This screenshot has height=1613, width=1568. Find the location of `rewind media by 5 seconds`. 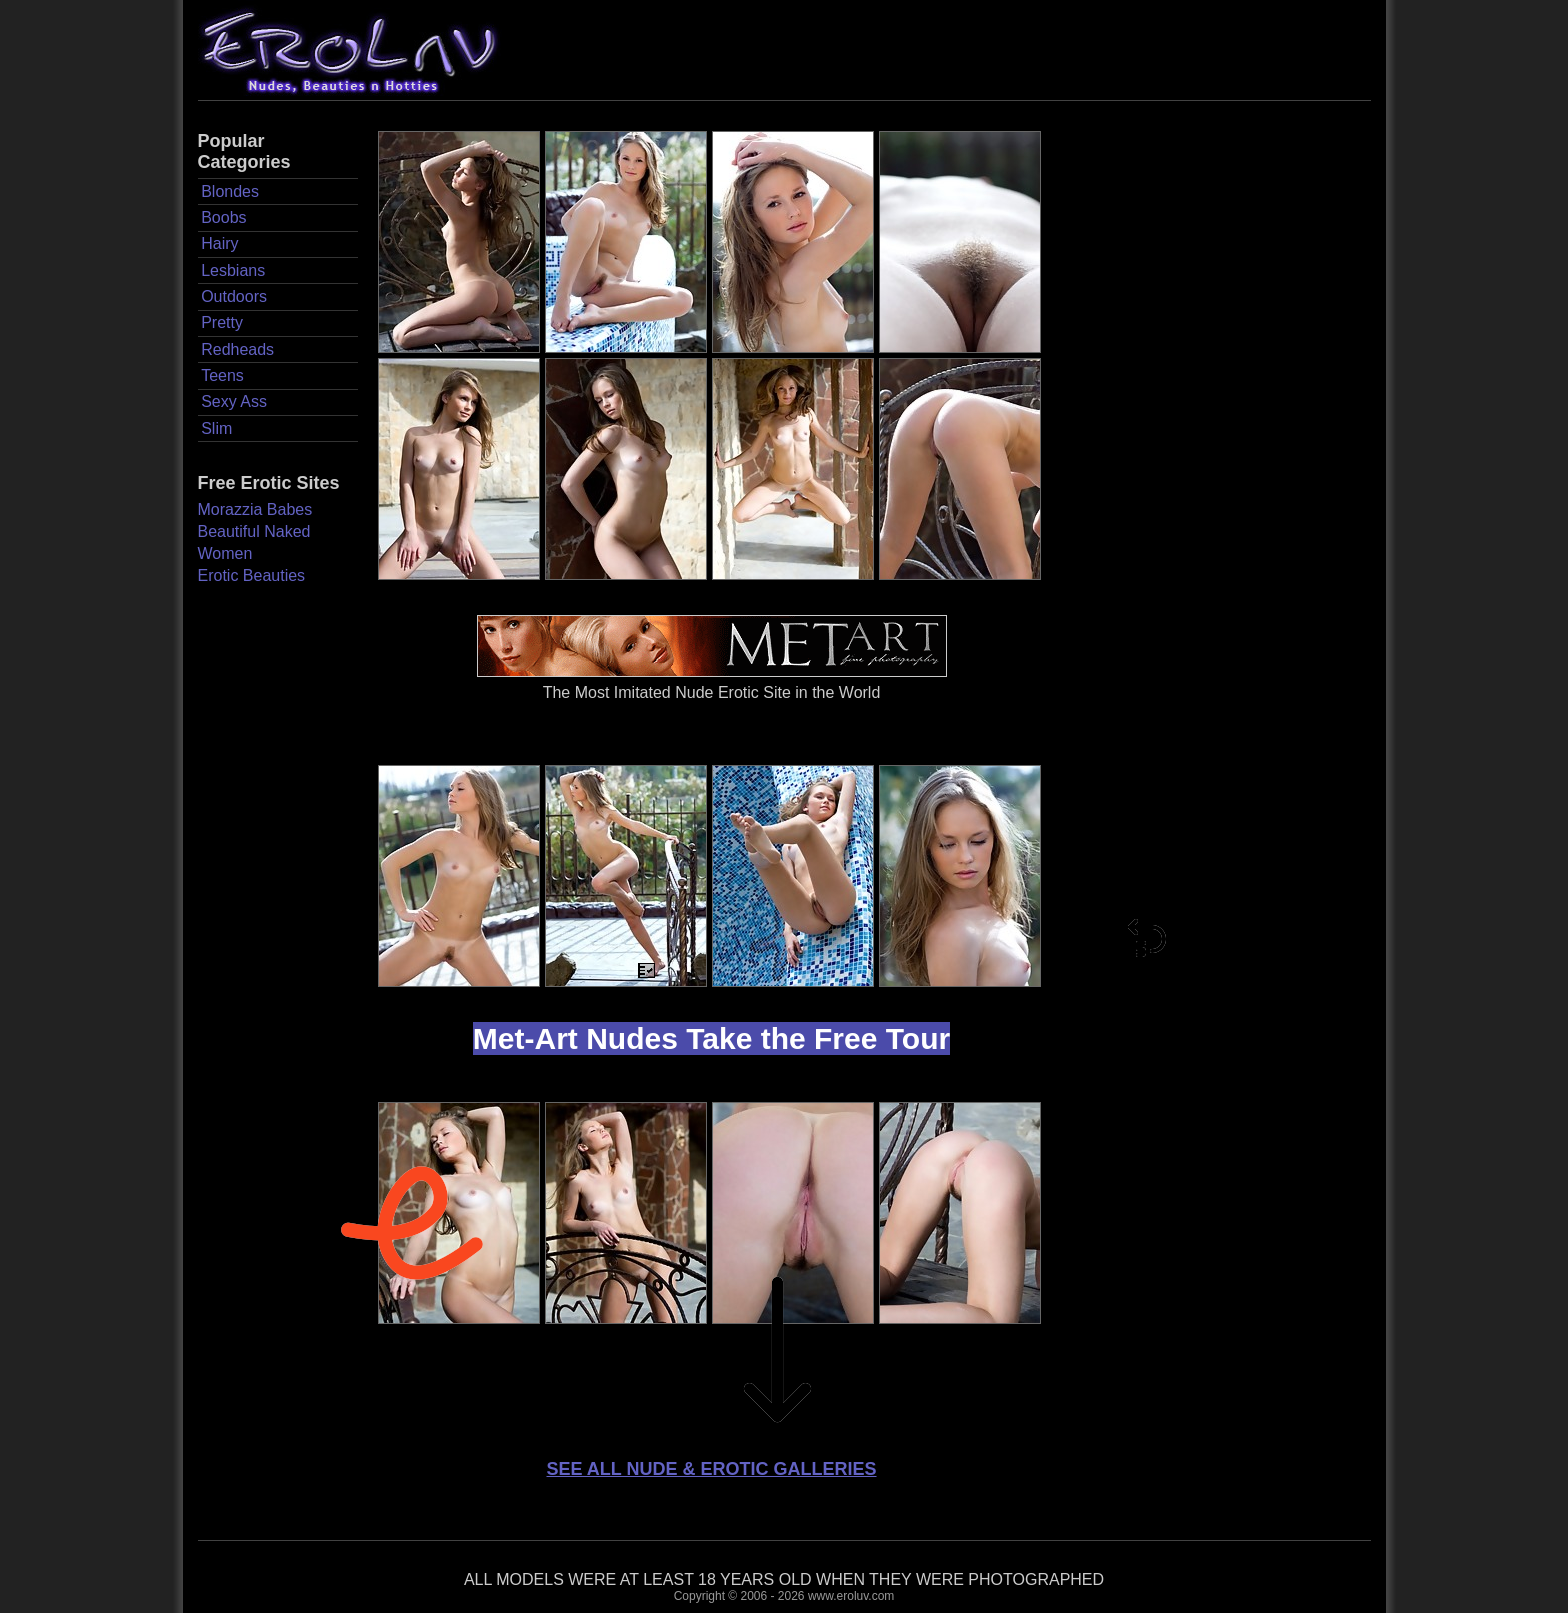

rewind media by 5 seconds is located at coordinates (1146, 939).